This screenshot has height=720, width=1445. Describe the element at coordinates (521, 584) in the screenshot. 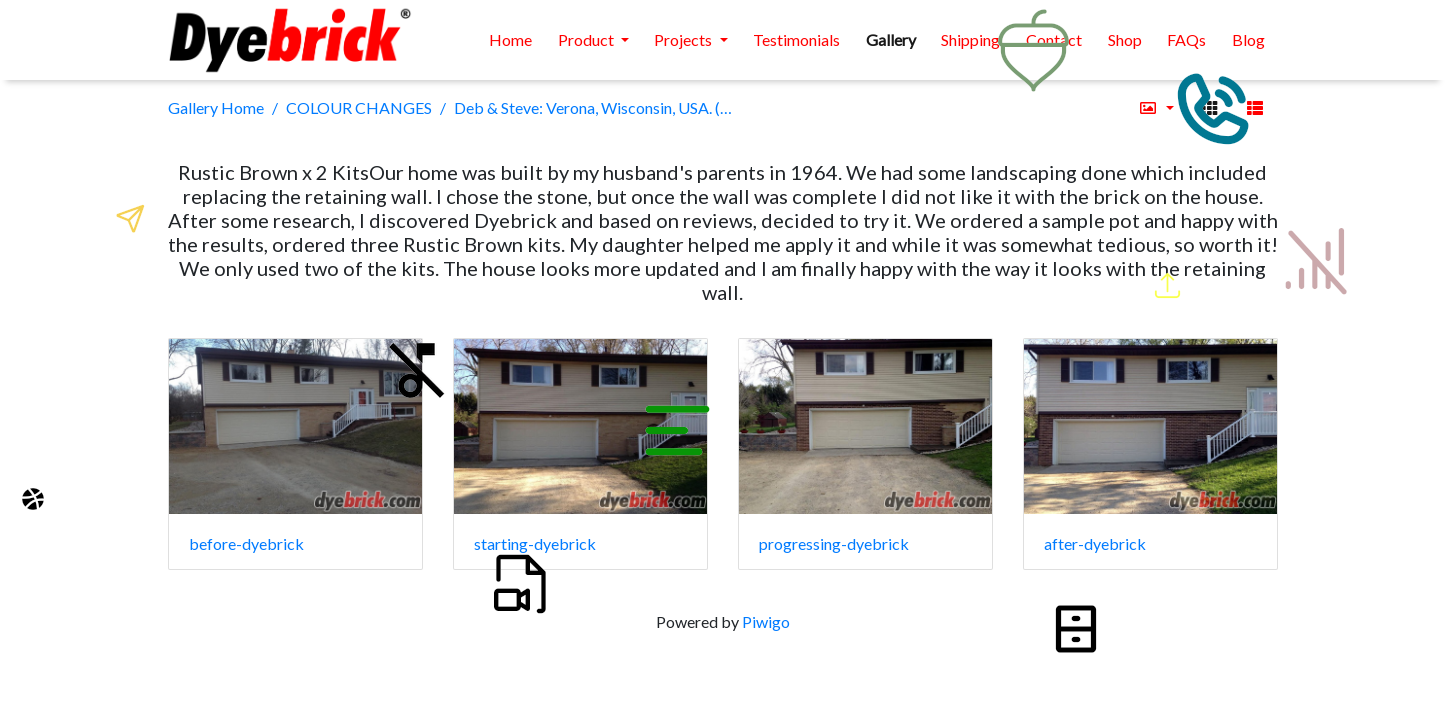

I see `open a video file` at that location.